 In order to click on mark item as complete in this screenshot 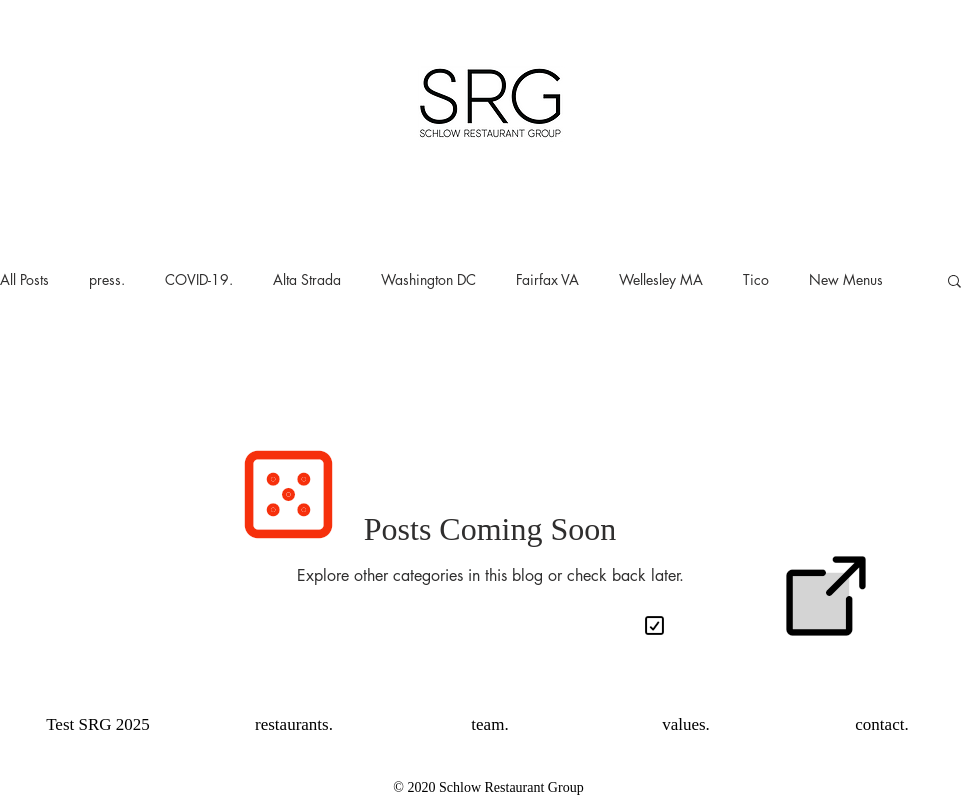, I will do `click(654, 625)`.